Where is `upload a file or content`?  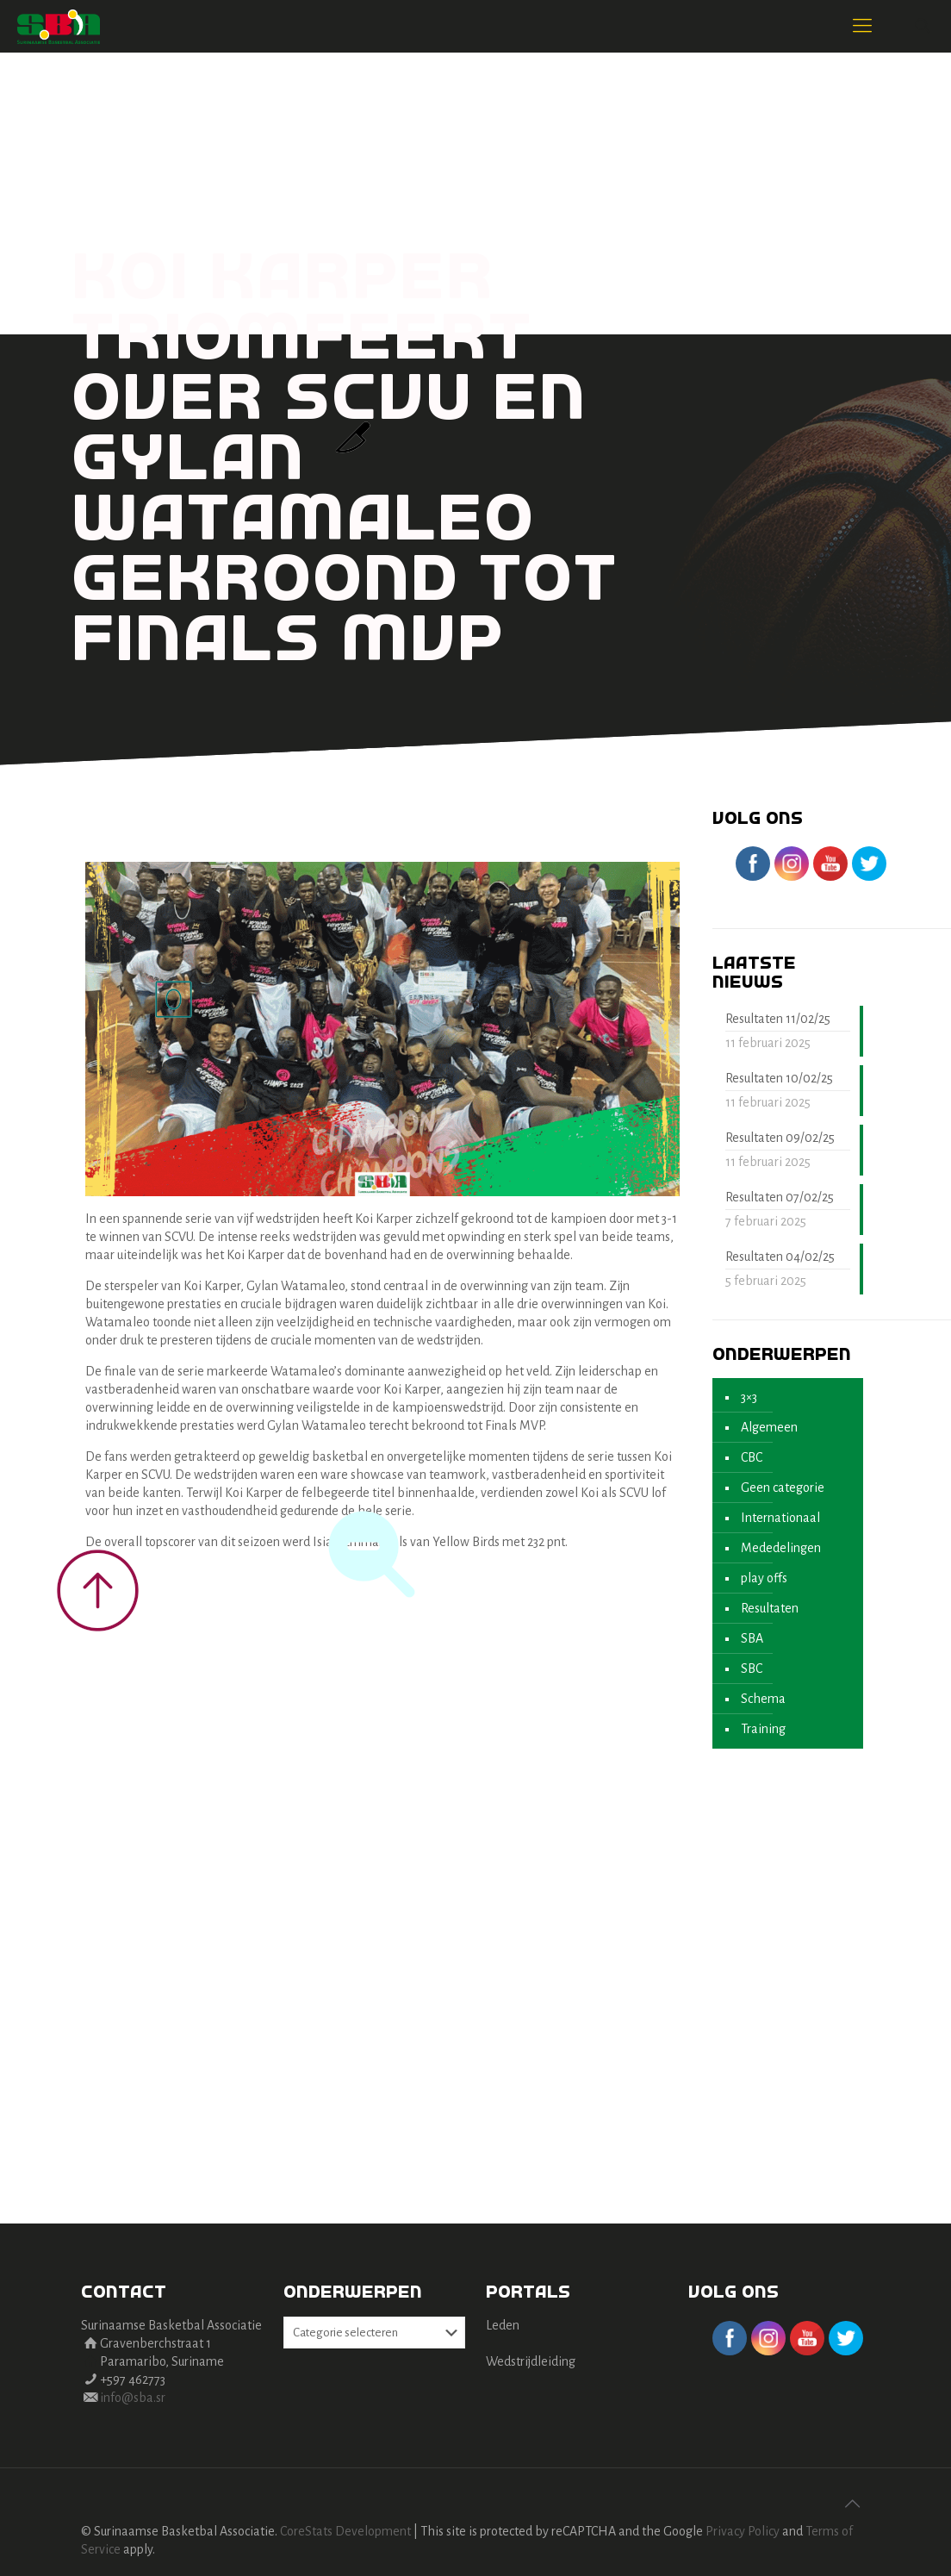 upload a file or content is located at coordinates (97, 1590).